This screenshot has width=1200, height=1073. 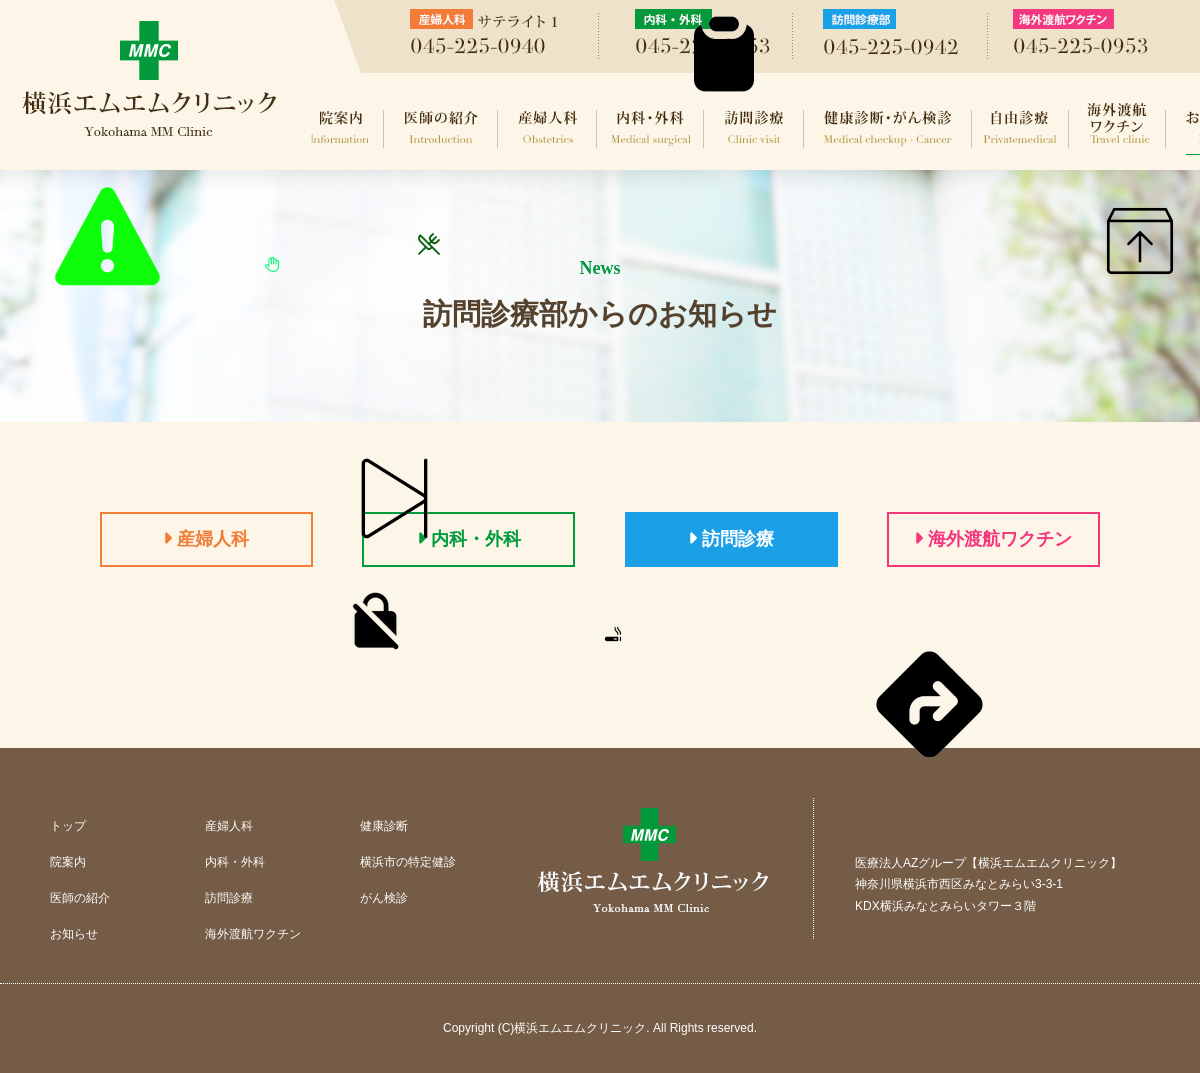 What do you see at coordinates (107, 239) in the screenshot?
I see `indicates a warning or caution state` at bounding box center [107, 239].